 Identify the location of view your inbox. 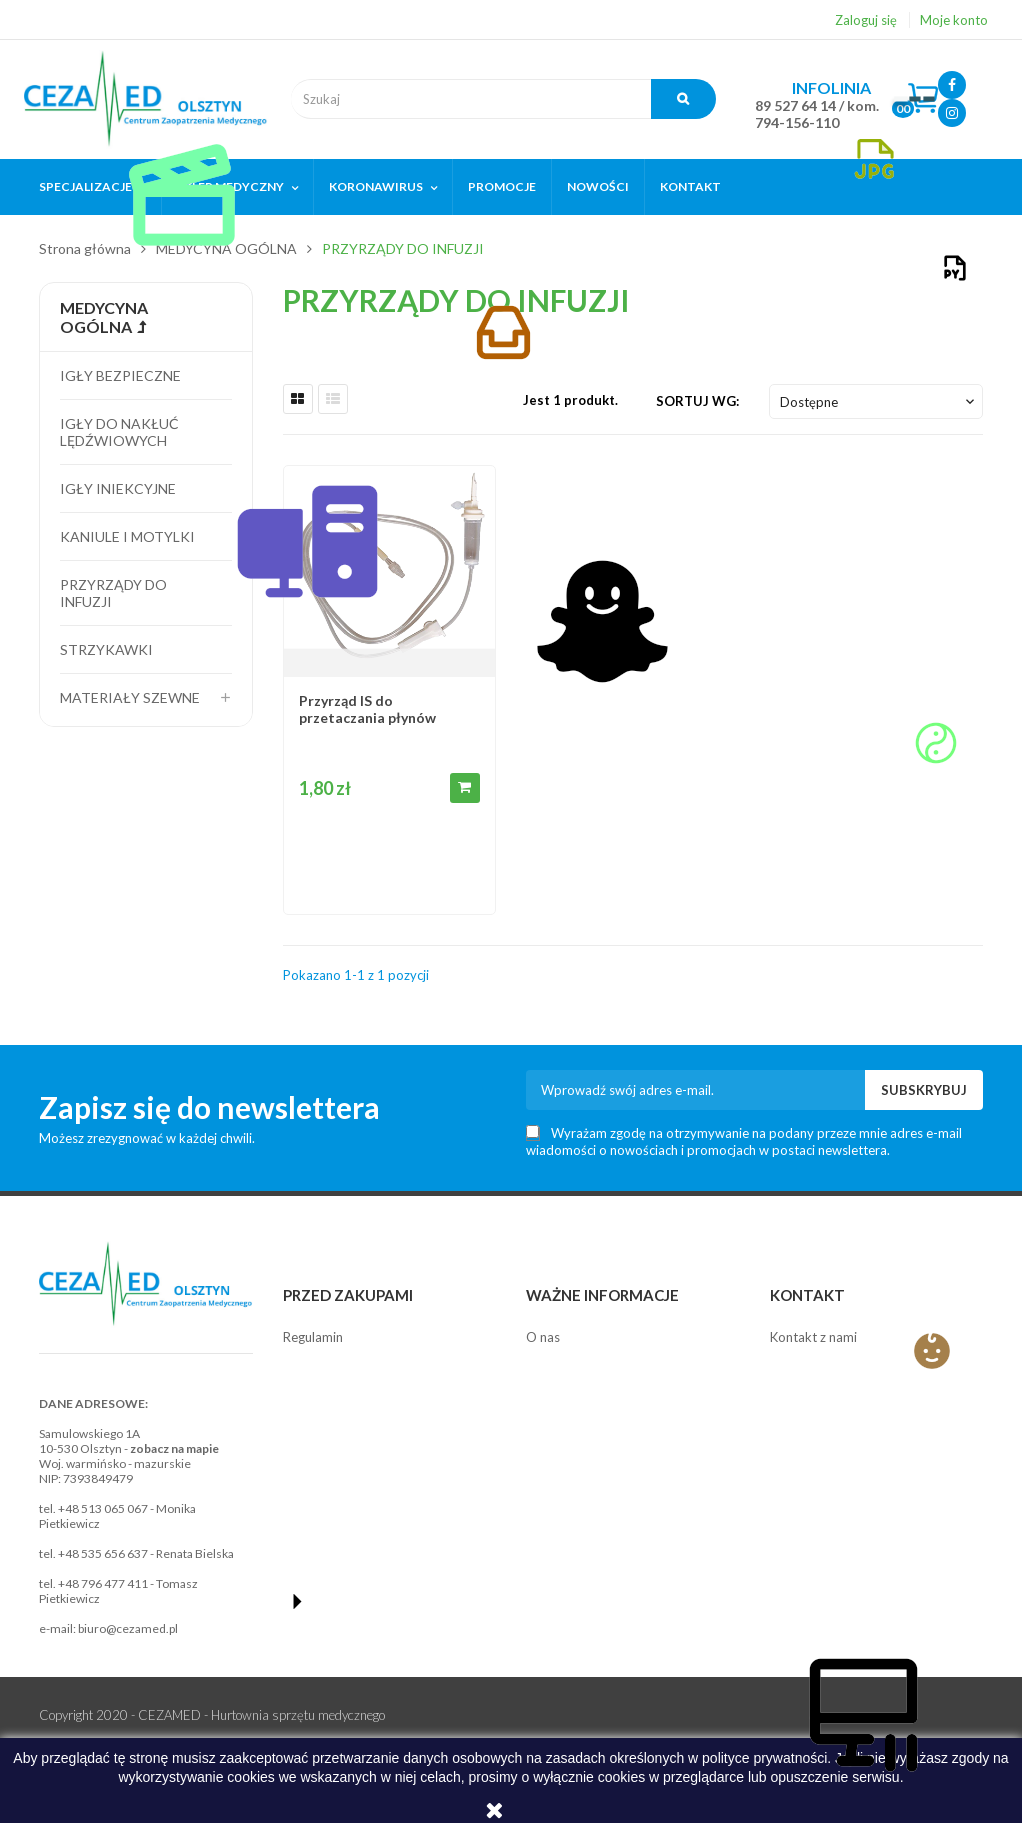
(503, 332).